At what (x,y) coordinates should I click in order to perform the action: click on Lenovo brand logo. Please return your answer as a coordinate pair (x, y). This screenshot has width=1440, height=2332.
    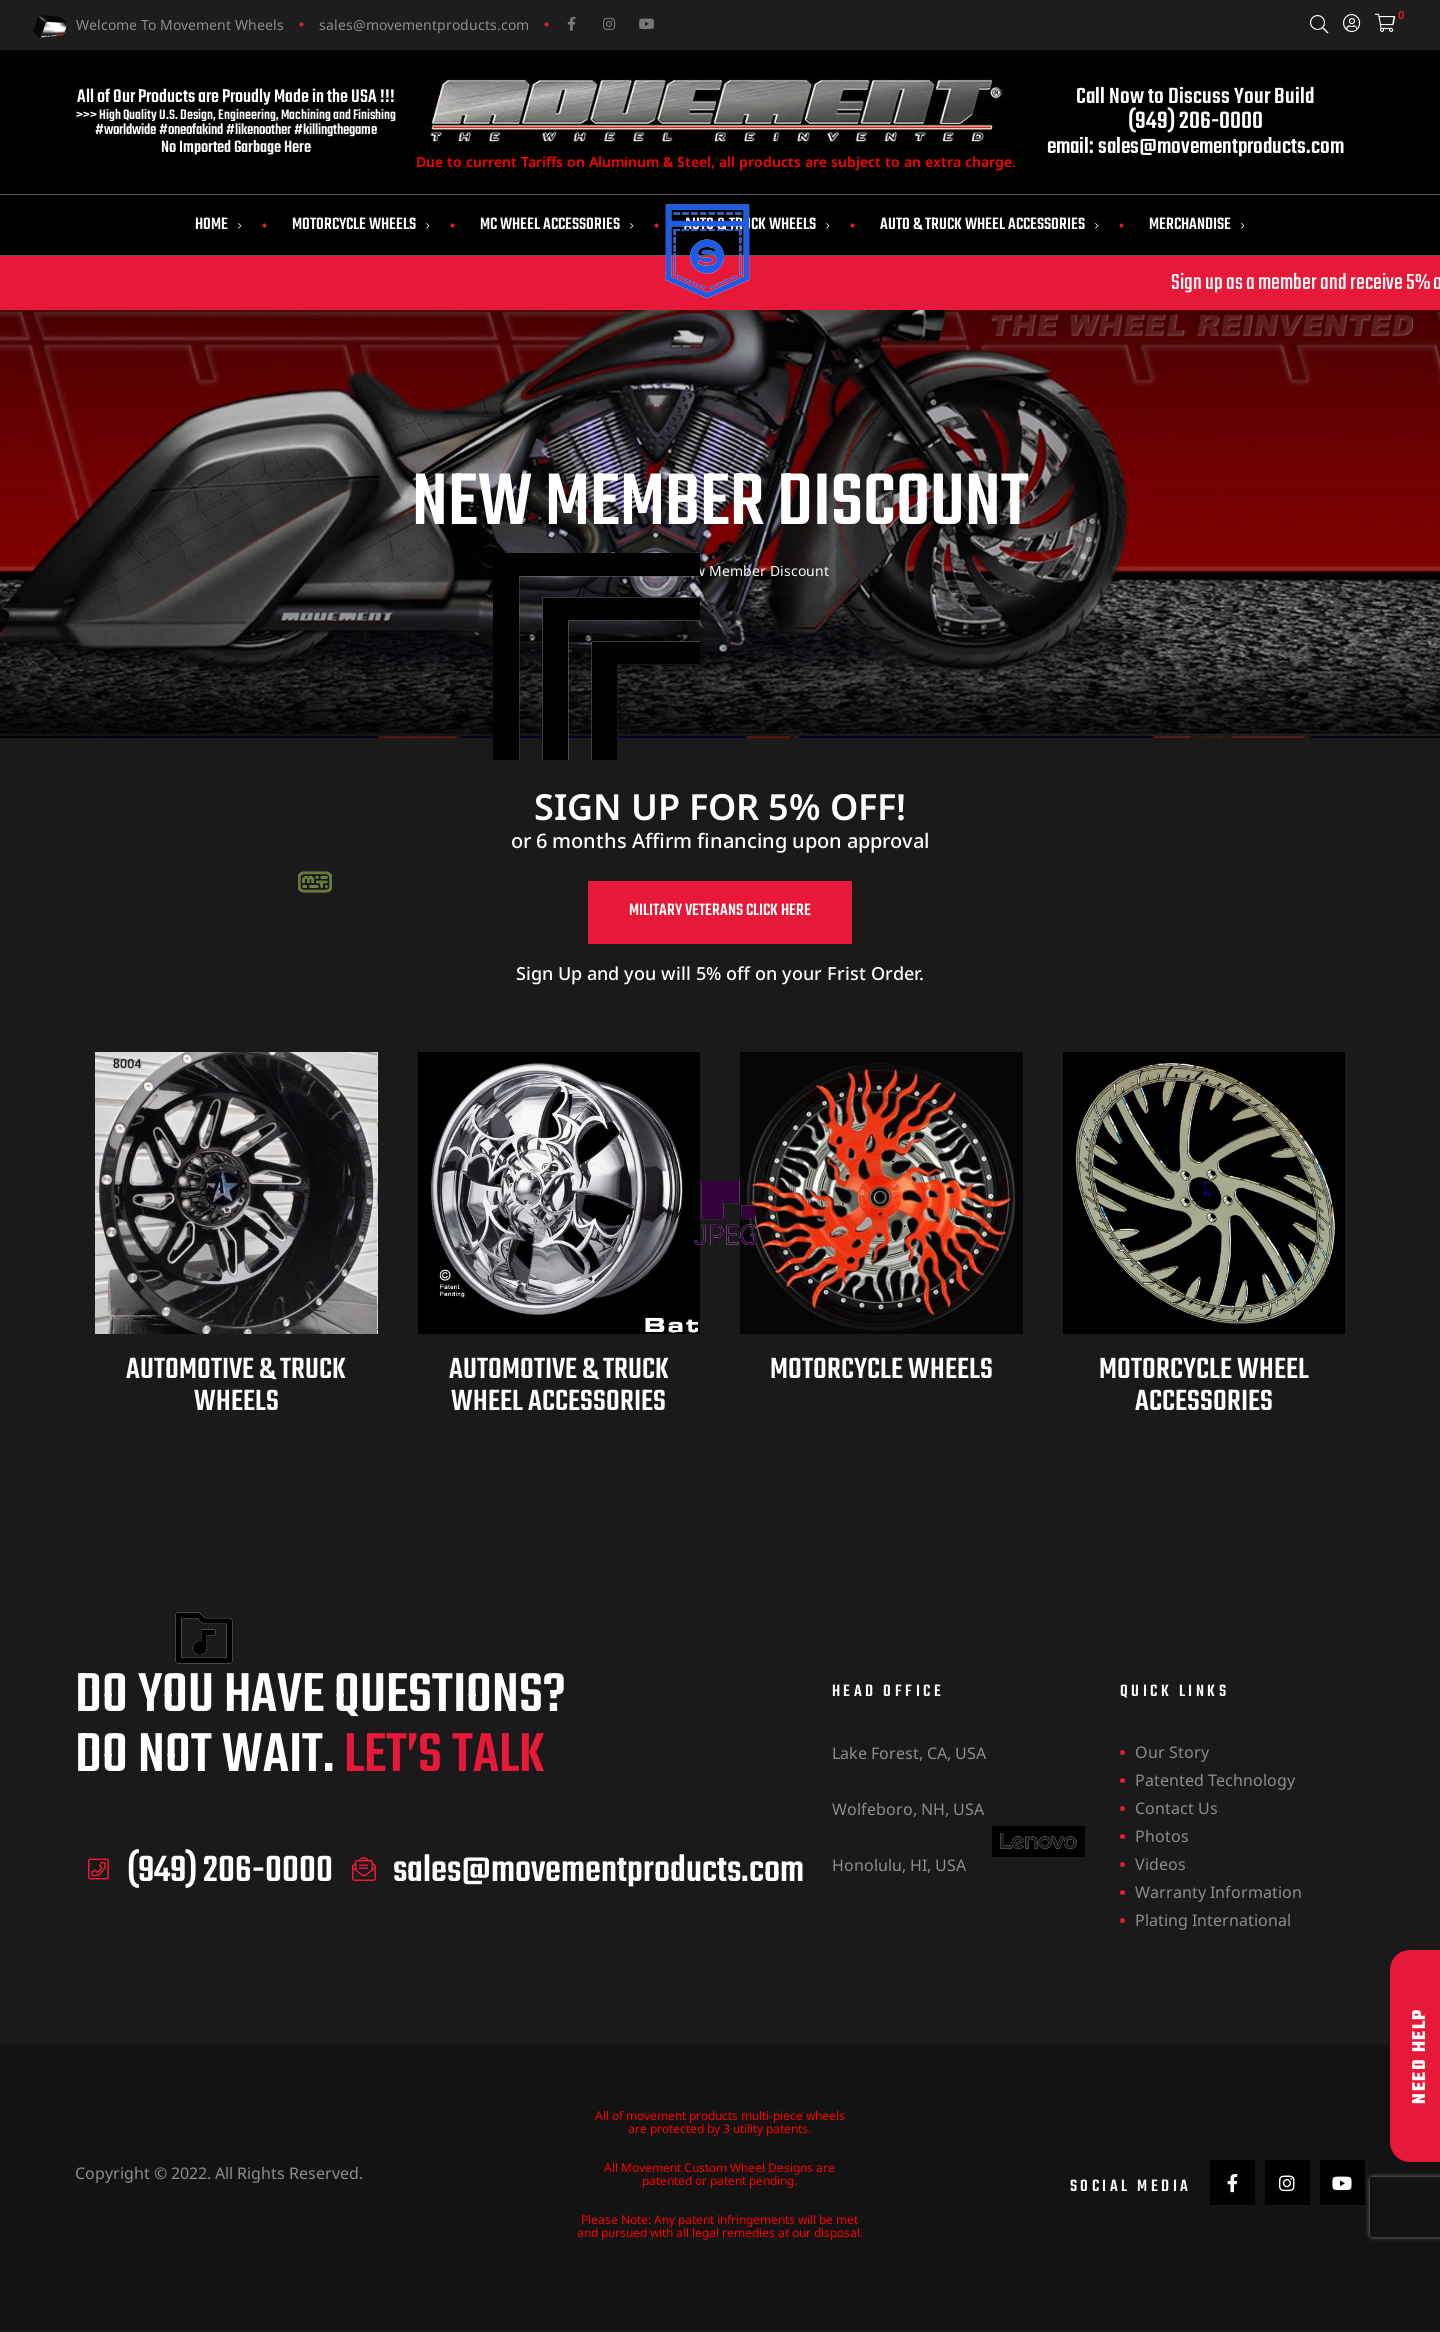
    Looking at the image, I should click on (1038, 1841).